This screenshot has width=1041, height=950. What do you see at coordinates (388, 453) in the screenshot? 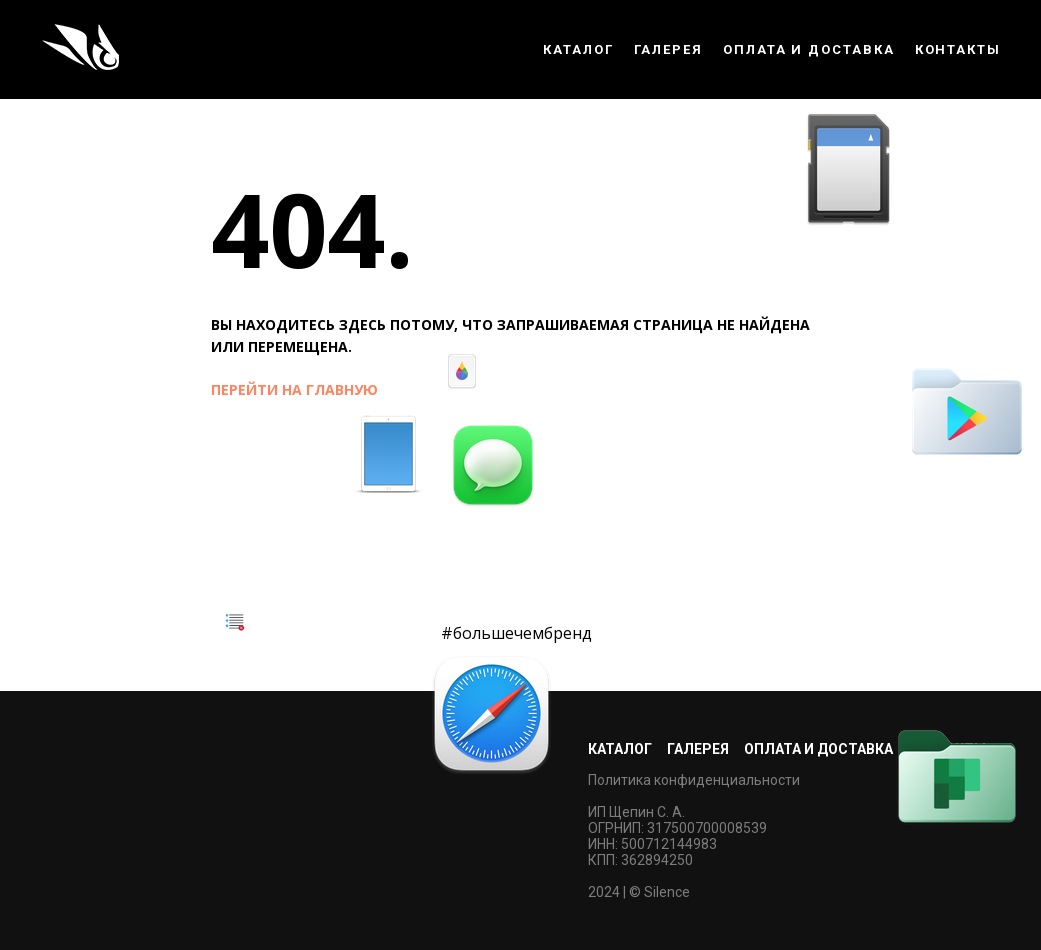
I see `iPad Air 2 device with cellular connectivity` at bounding box center [388, 453].